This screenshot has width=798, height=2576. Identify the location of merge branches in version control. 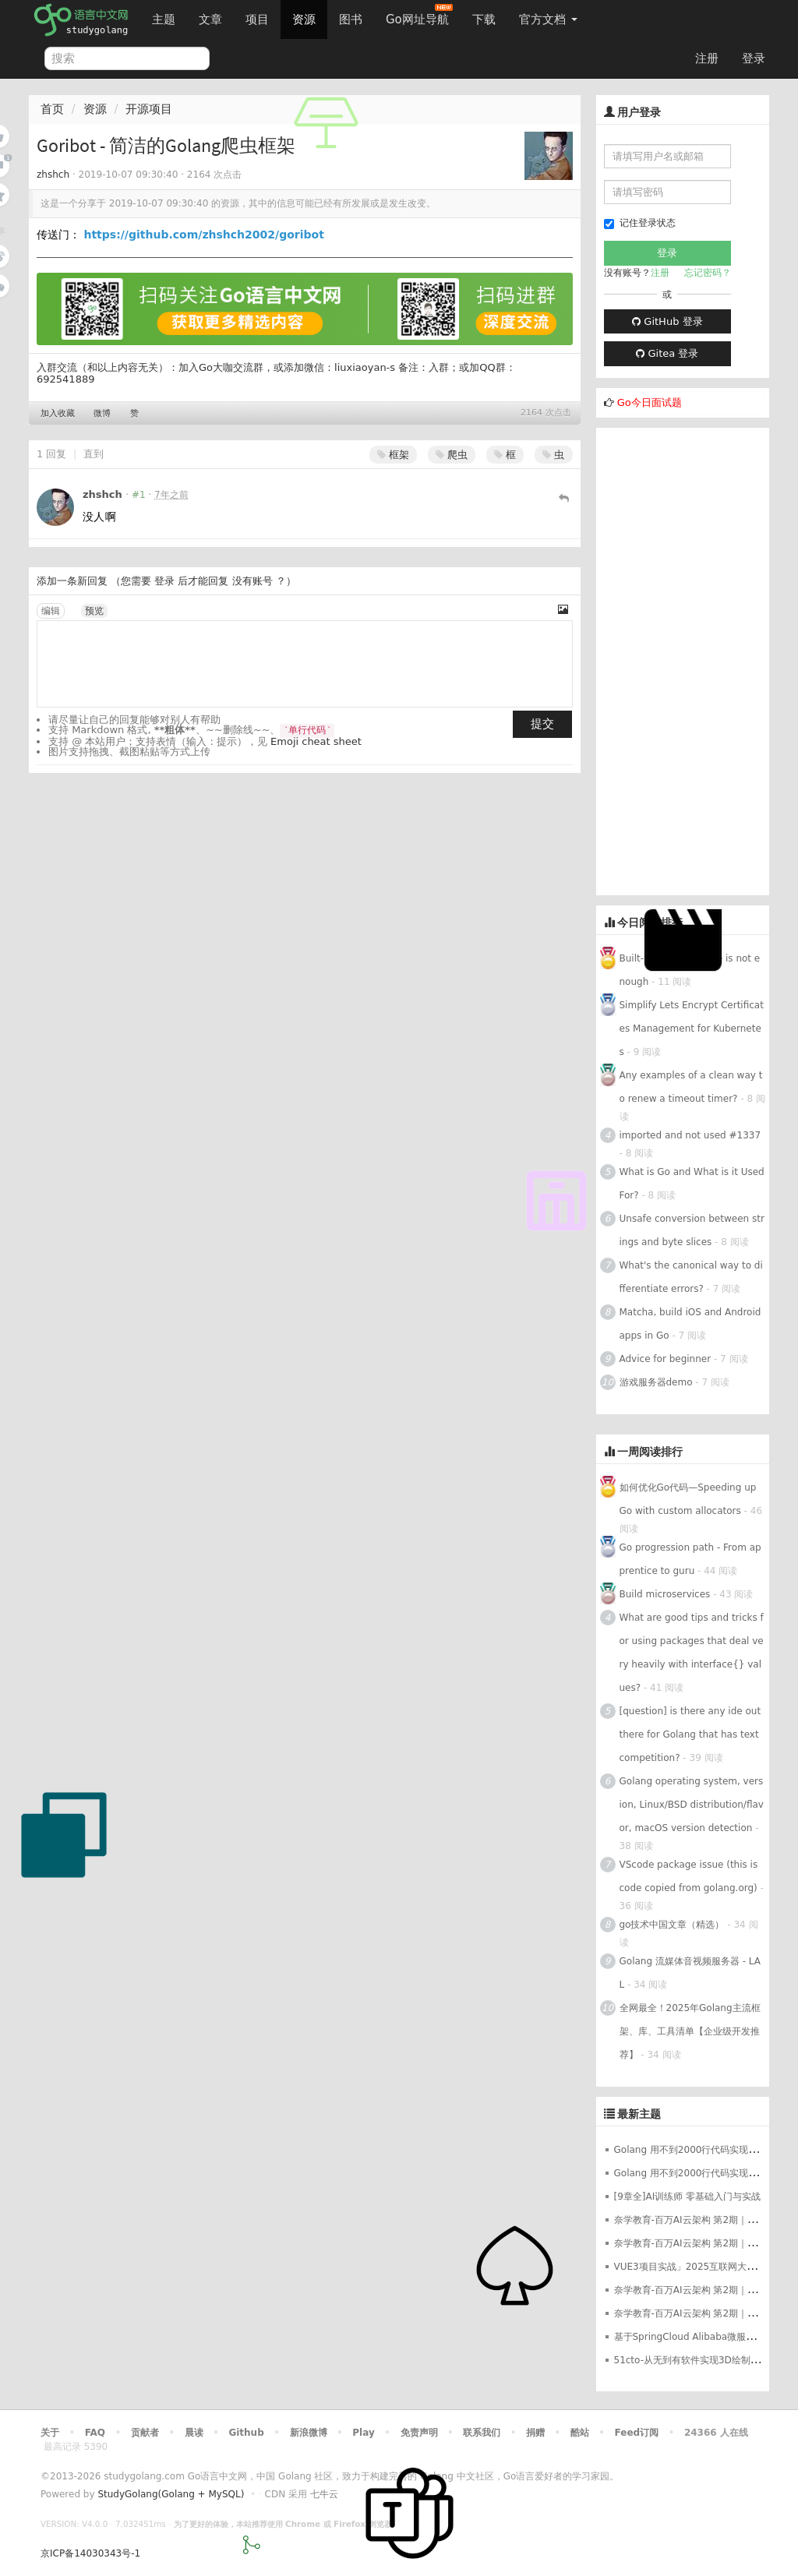
(250, 2545).